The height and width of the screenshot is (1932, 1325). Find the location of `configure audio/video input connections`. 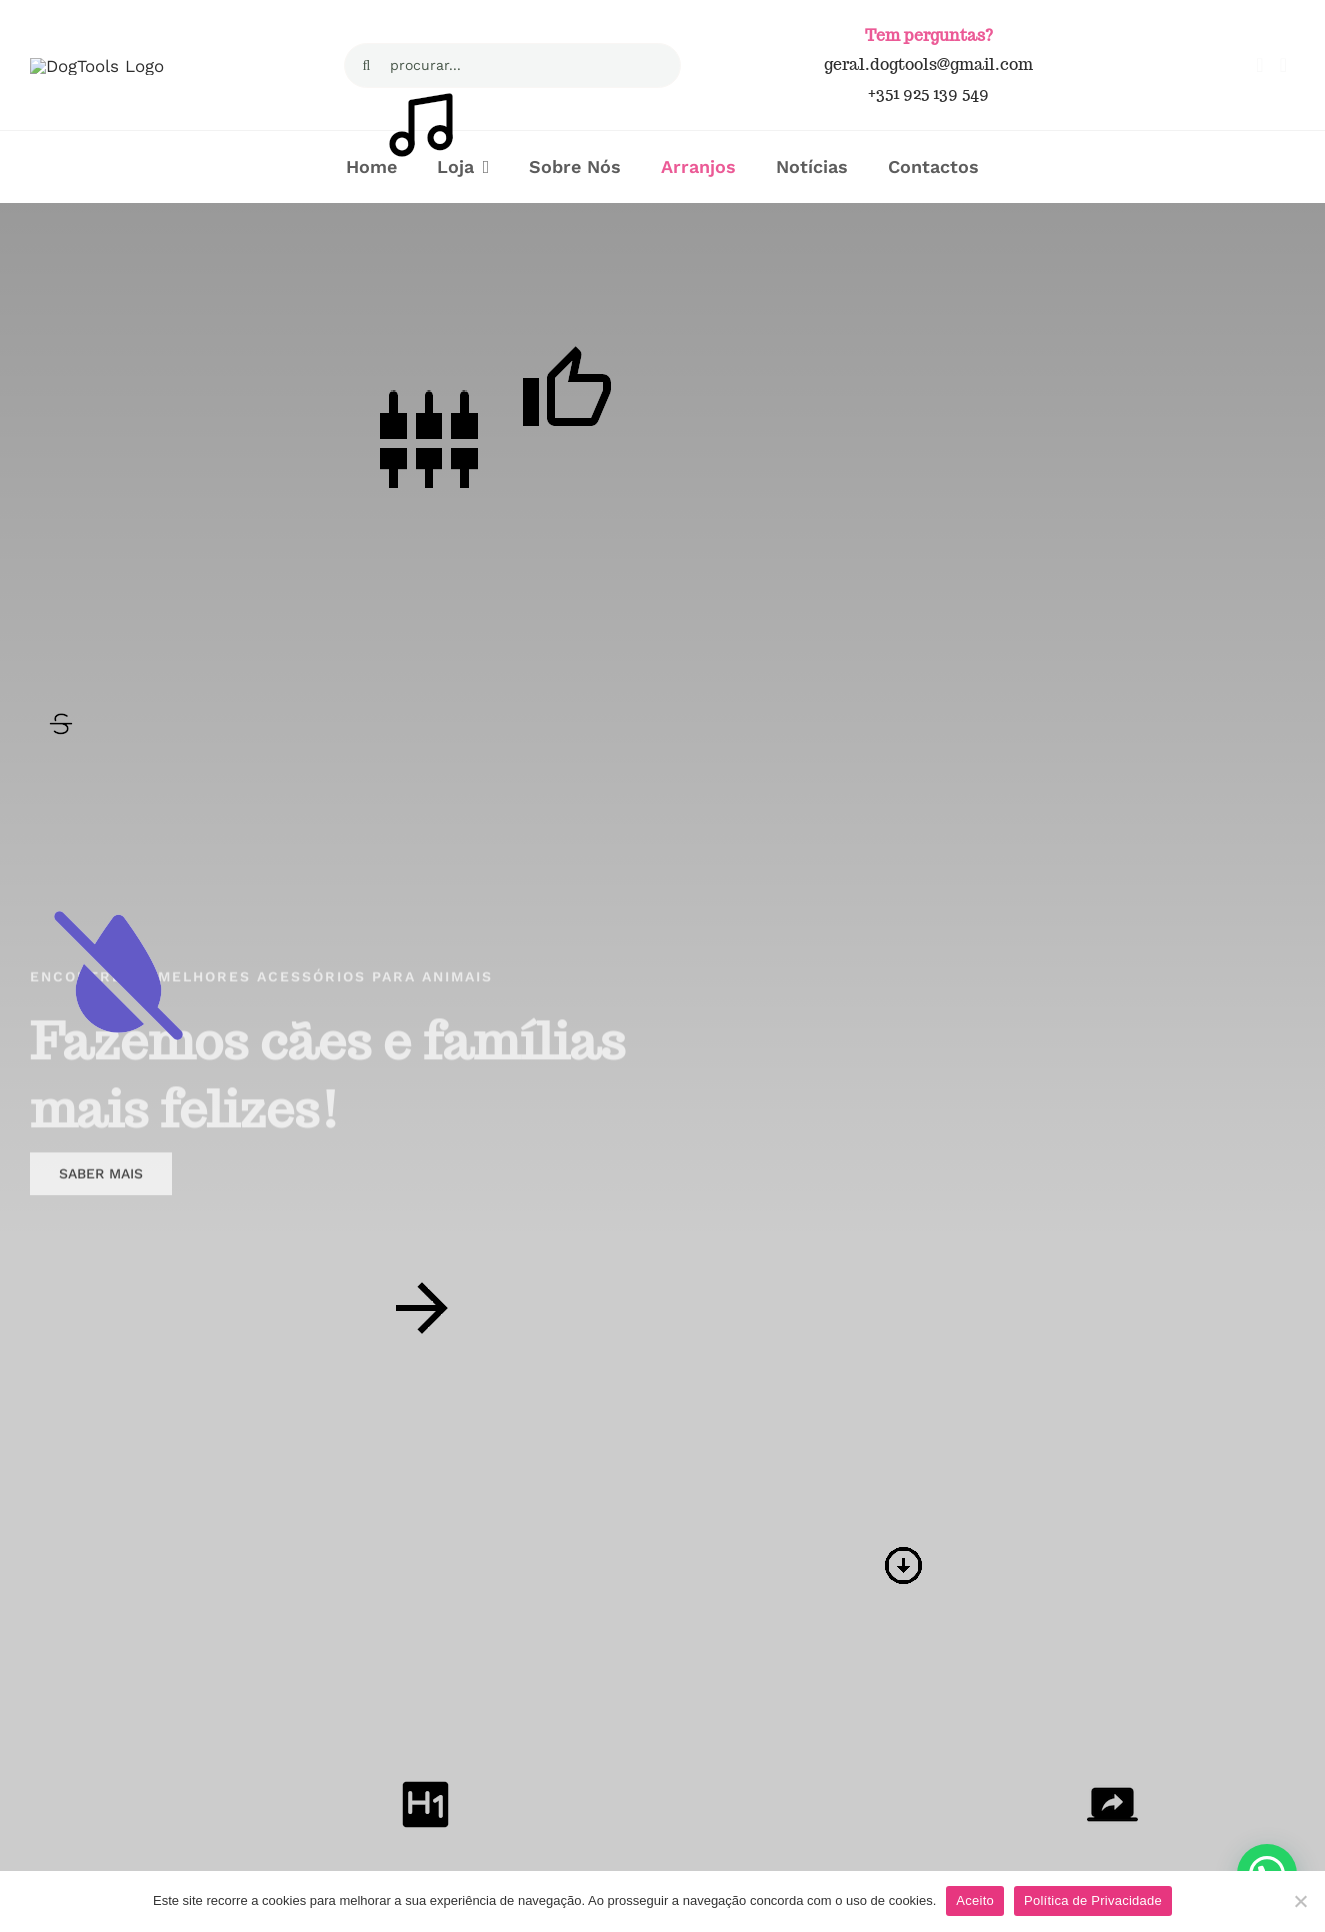

configure audio/video input connections is located at coordinates (429, 439).